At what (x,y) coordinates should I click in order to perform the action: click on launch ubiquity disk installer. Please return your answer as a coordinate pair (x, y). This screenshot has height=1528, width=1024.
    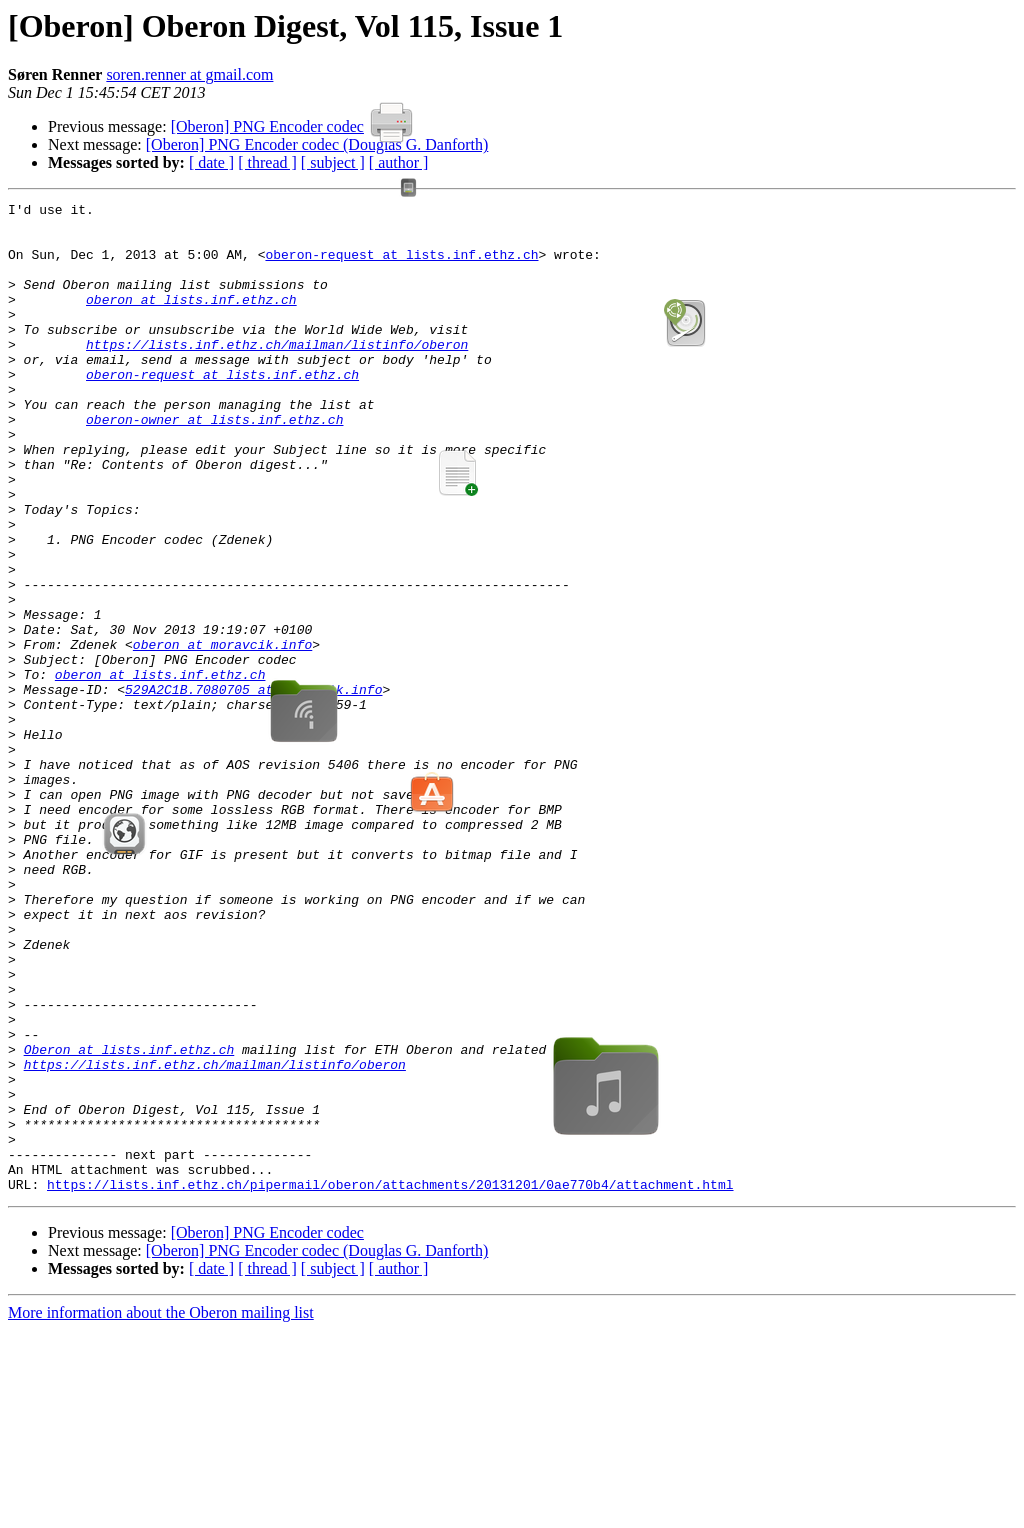
    Looking at the image, I should click on (686, 323).